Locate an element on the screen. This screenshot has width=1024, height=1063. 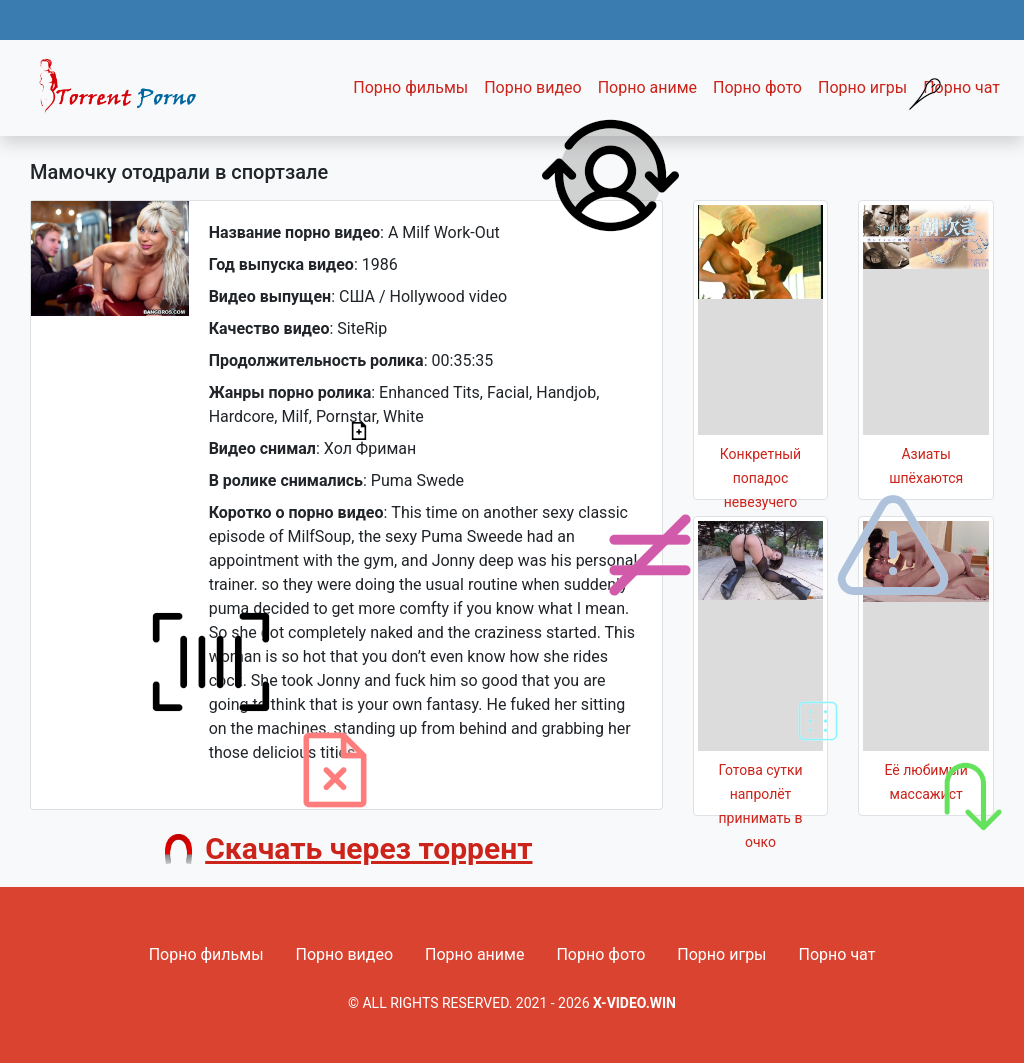
scan a barcode is located at coordinates (211, 662).